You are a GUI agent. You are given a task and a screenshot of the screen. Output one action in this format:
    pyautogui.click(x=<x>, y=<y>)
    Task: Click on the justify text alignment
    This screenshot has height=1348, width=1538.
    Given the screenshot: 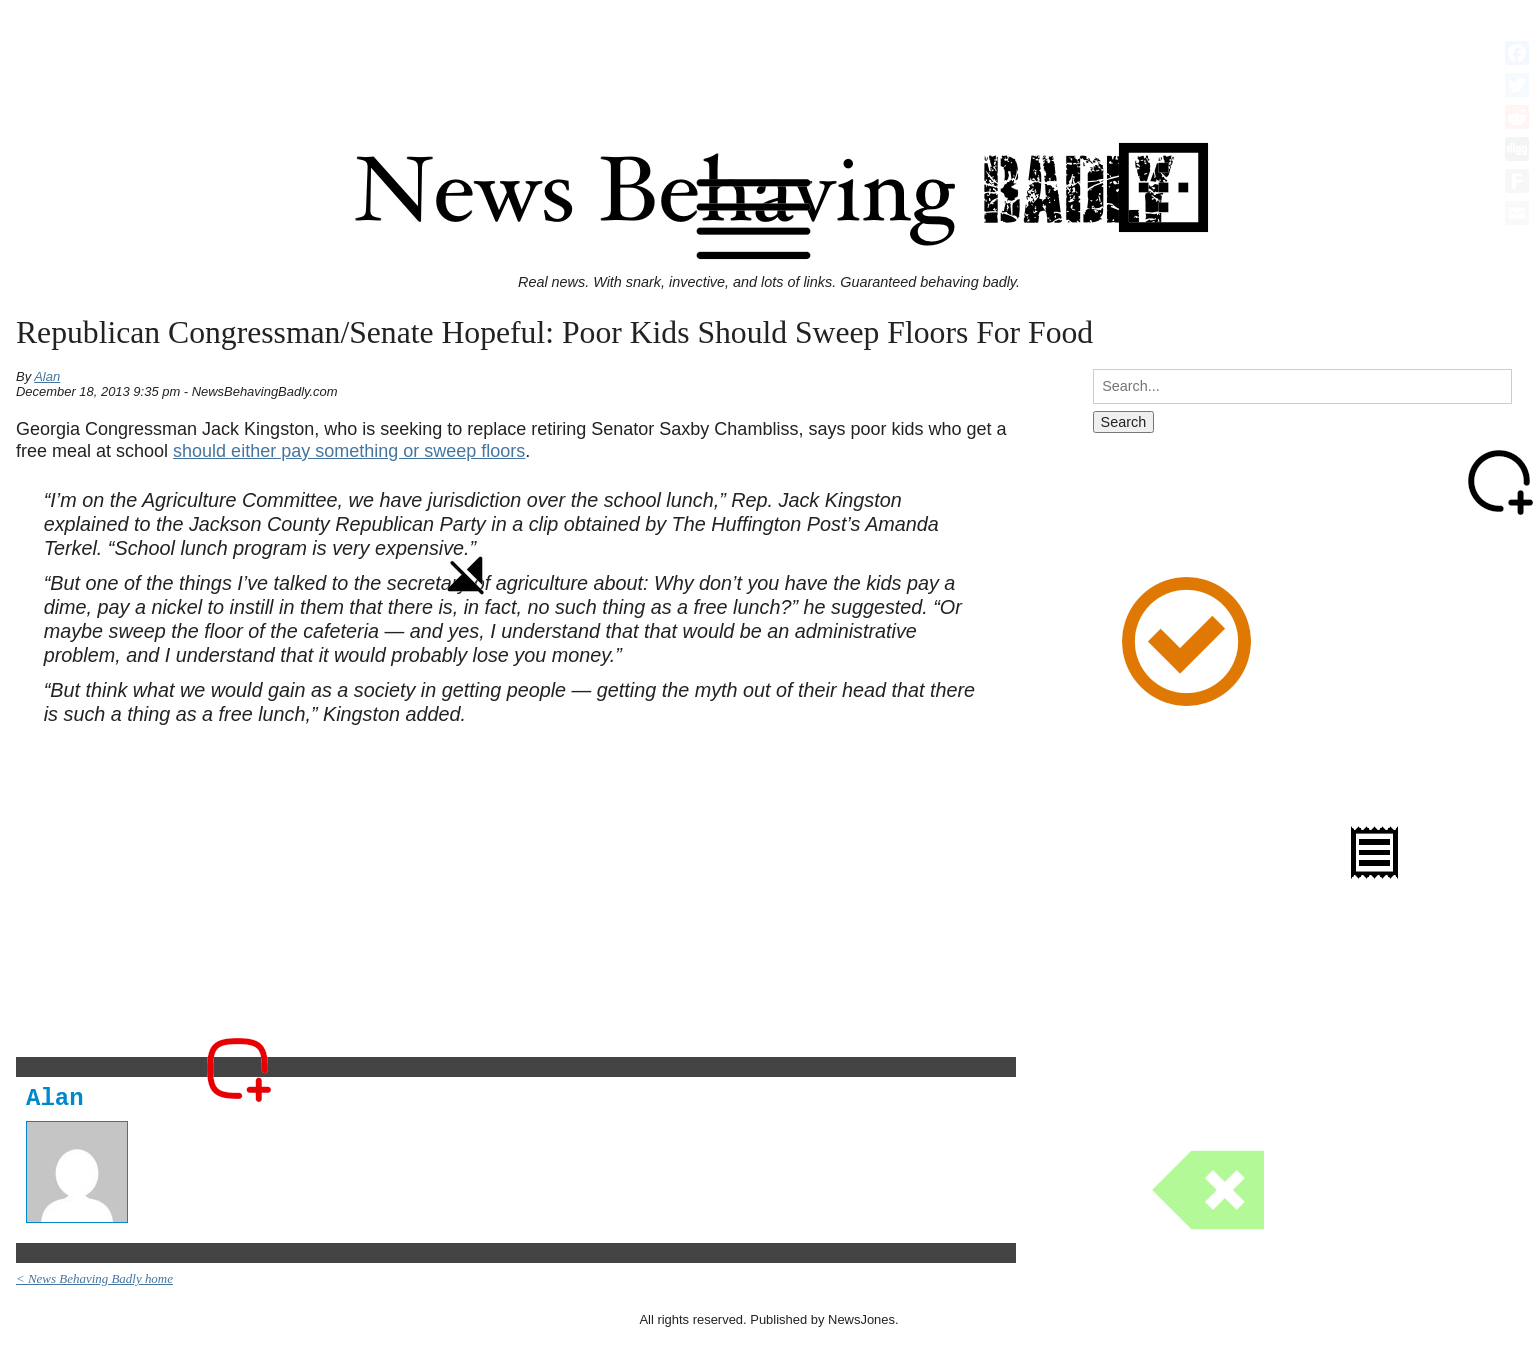 What is the action you would take?
    pyautogui.click(x=753, y=221)
    